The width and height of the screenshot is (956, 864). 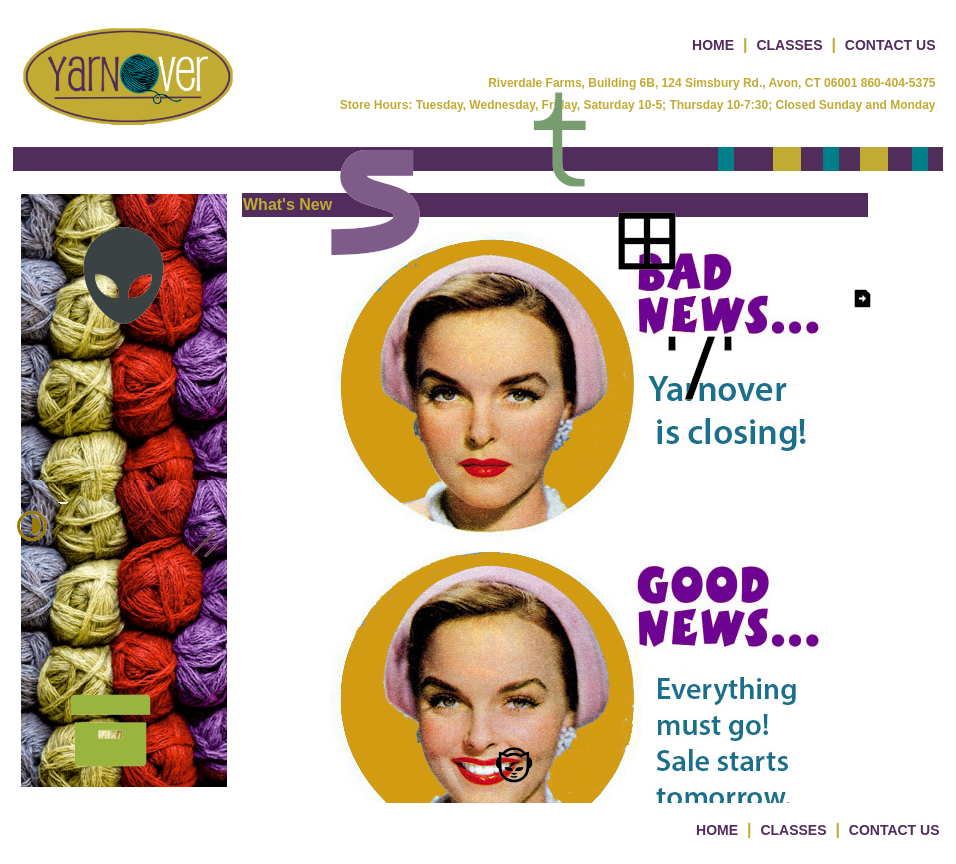 I want to click on shadcn/ui component library logo, so click(x=205, y=544).